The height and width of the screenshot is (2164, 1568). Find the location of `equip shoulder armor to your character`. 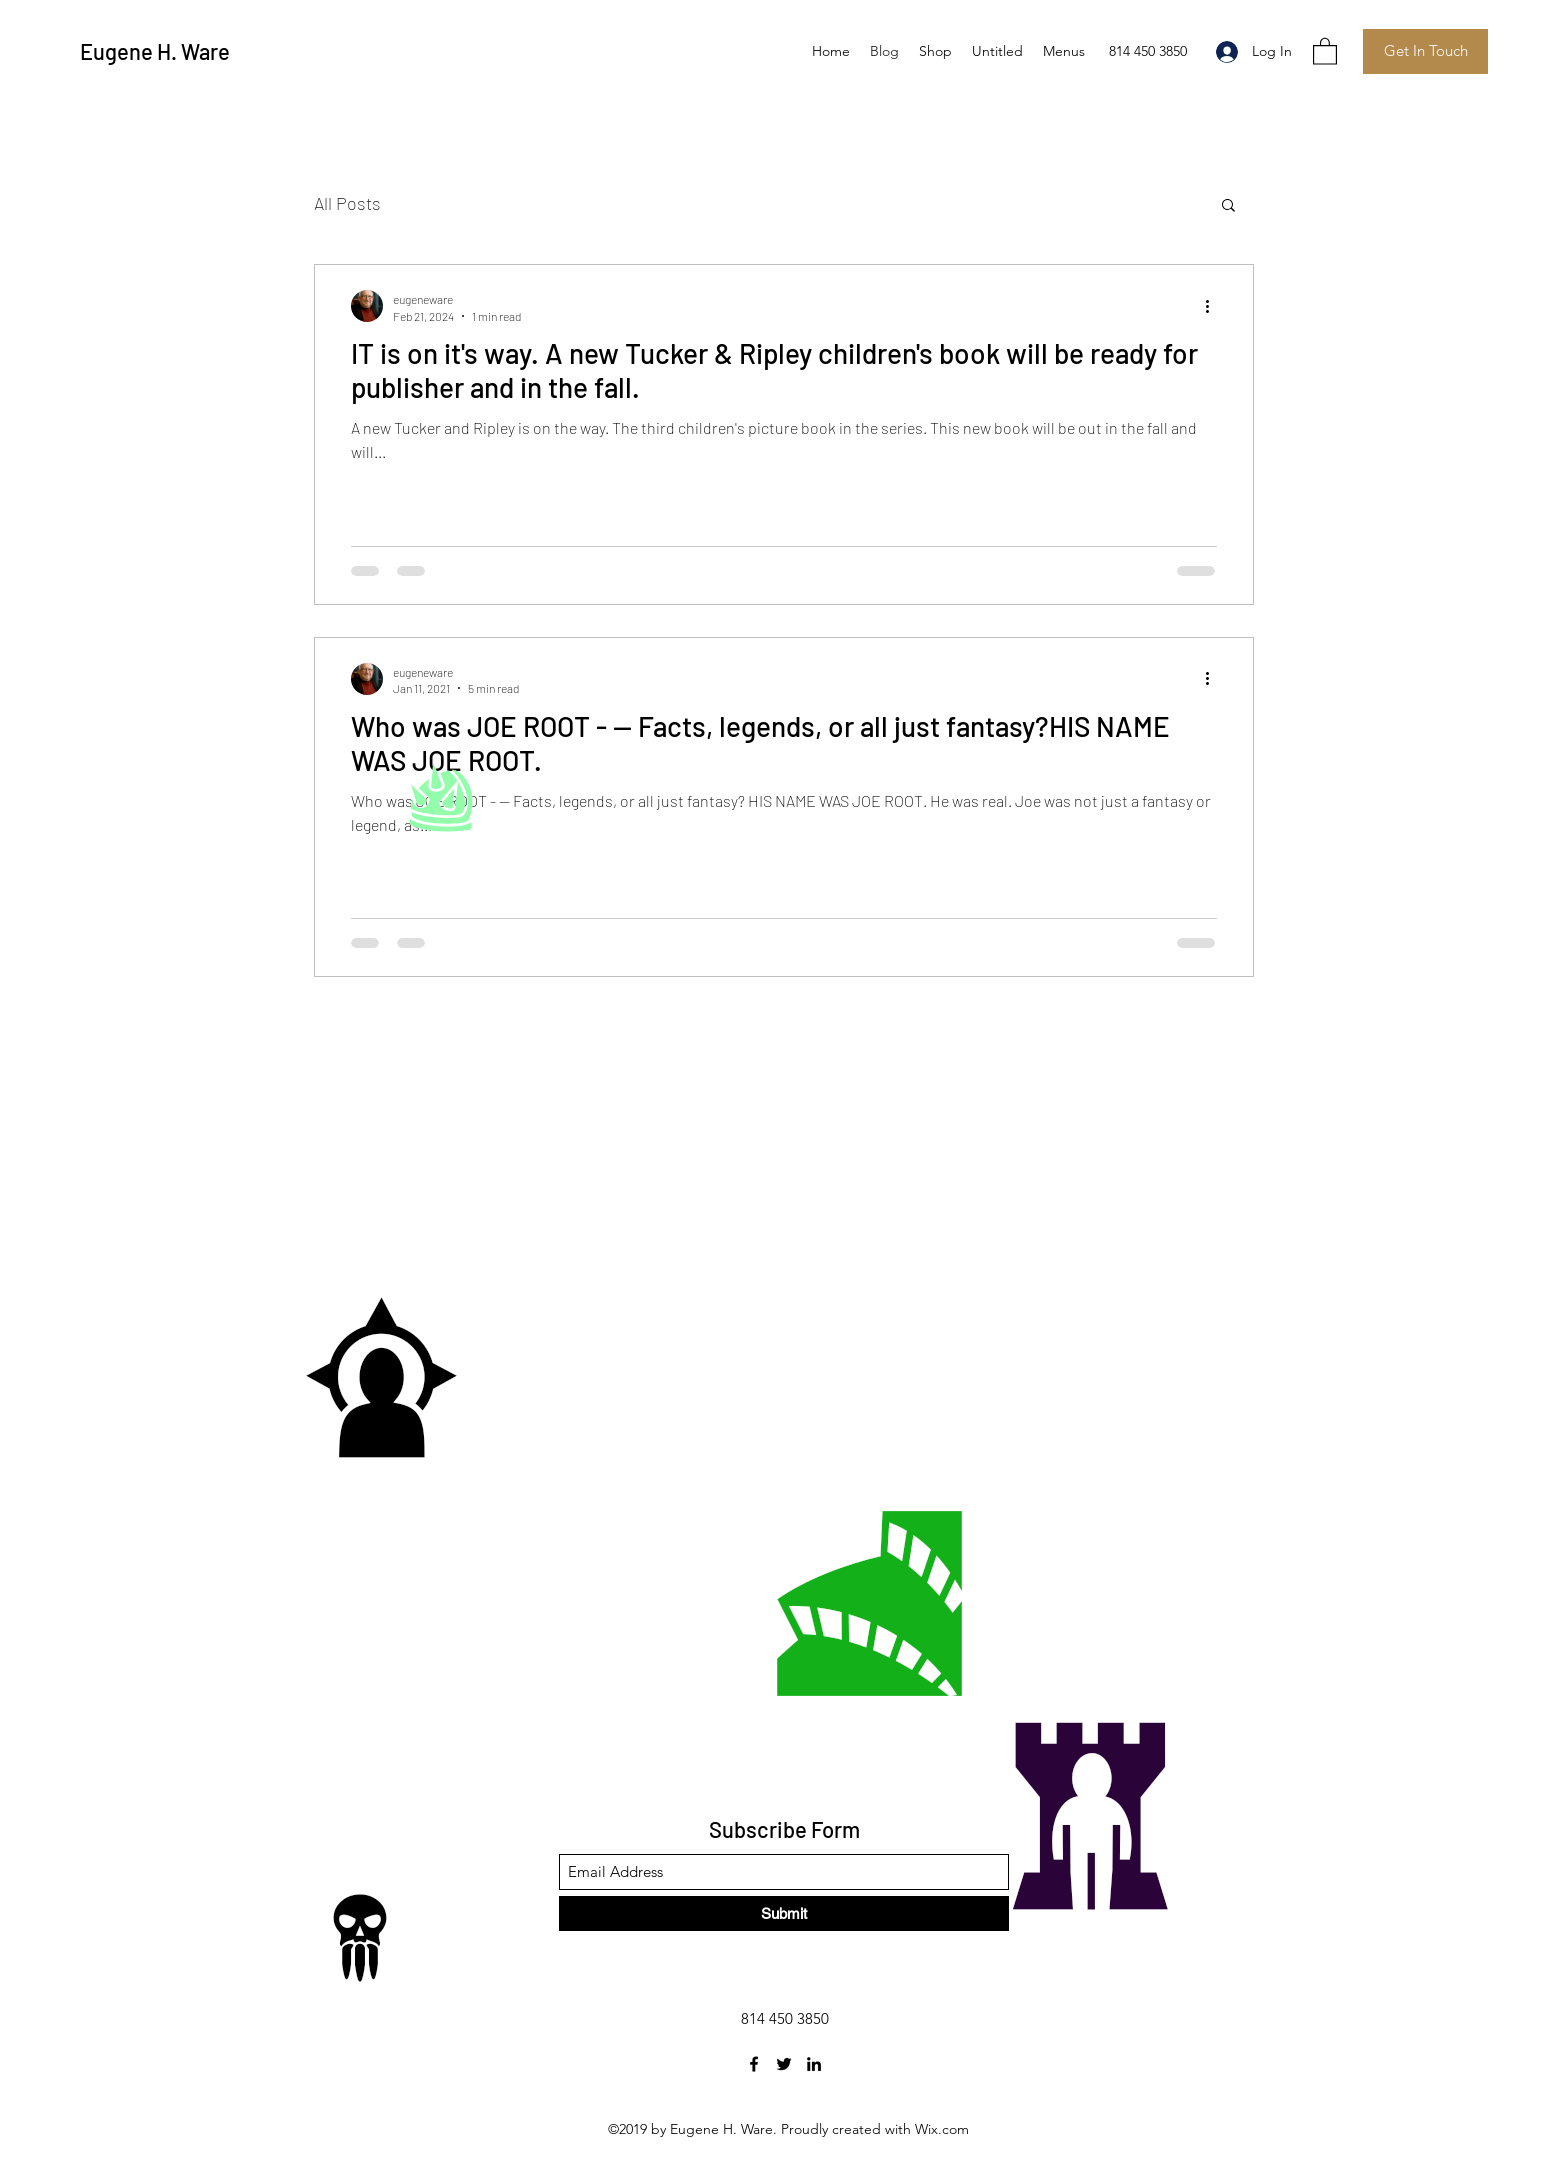

equip shoulder armor to your character is located at coordinates (441, 797).